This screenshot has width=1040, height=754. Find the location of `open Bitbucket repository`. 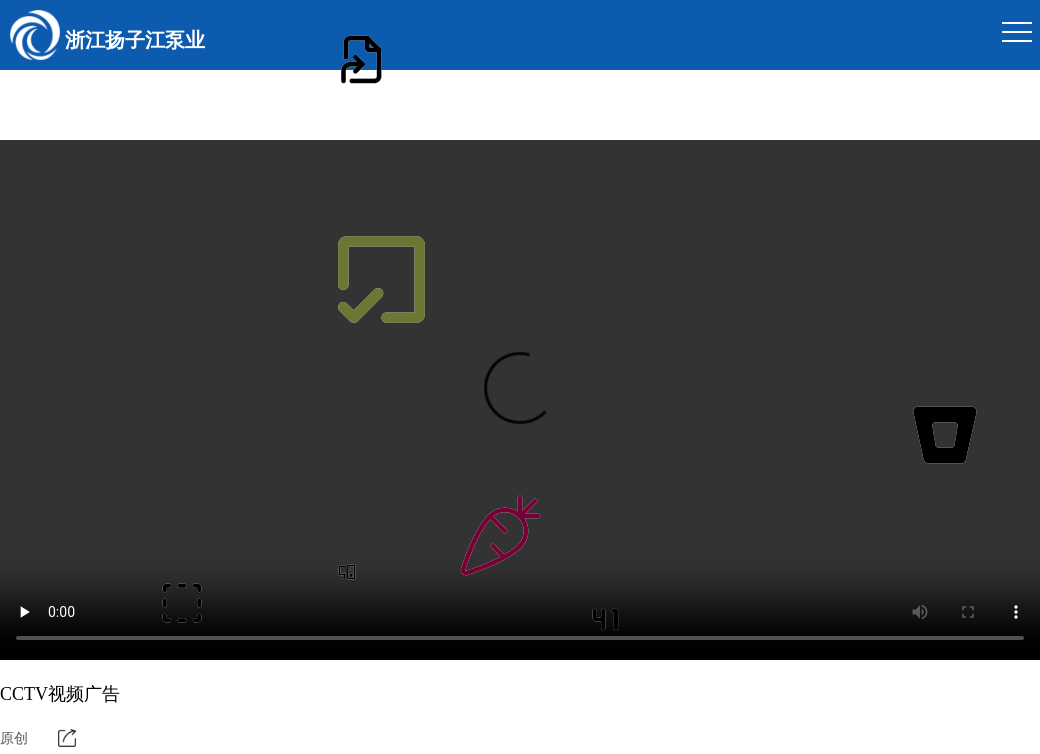

open Bitbucket repository is located at coordinates (945, 435).